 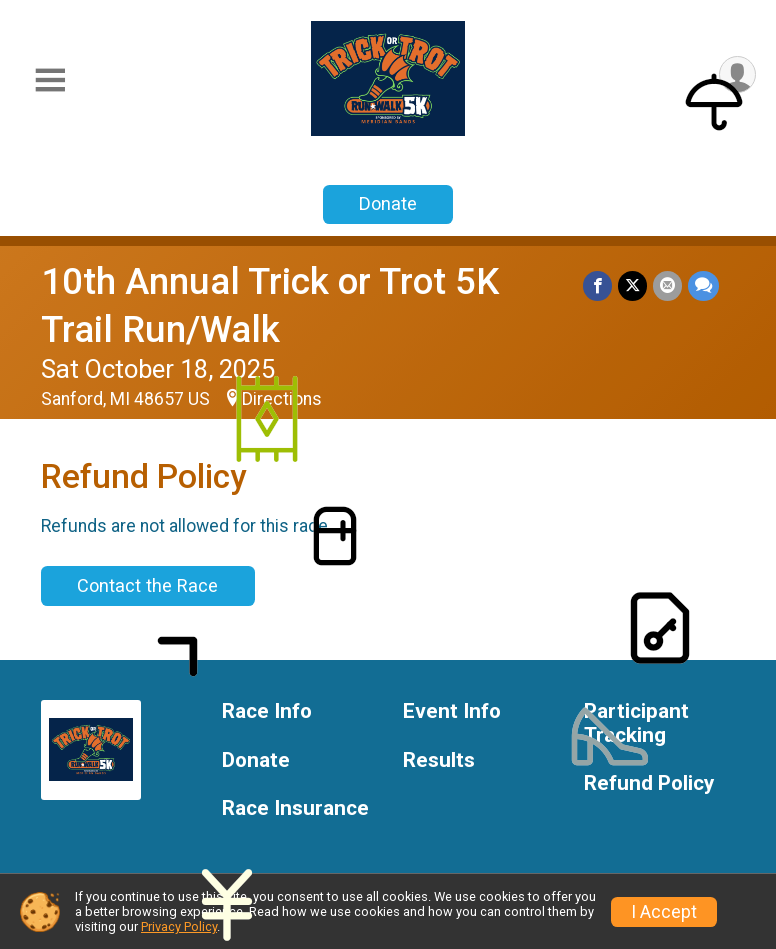 What do you see at coordinates (606, 739) in the screenshot?
I see `browse women's footwear category` at bounding box center [606, 739].